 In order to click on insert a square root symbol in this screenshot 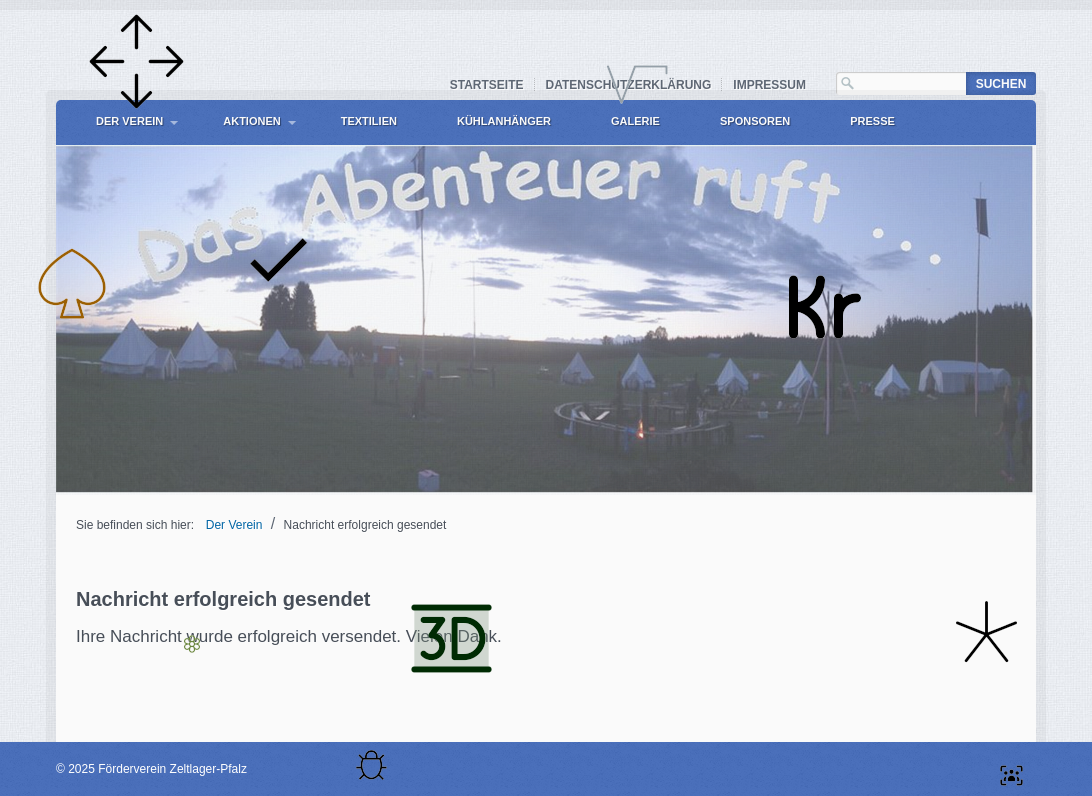, I will do `click(635, 80)`.